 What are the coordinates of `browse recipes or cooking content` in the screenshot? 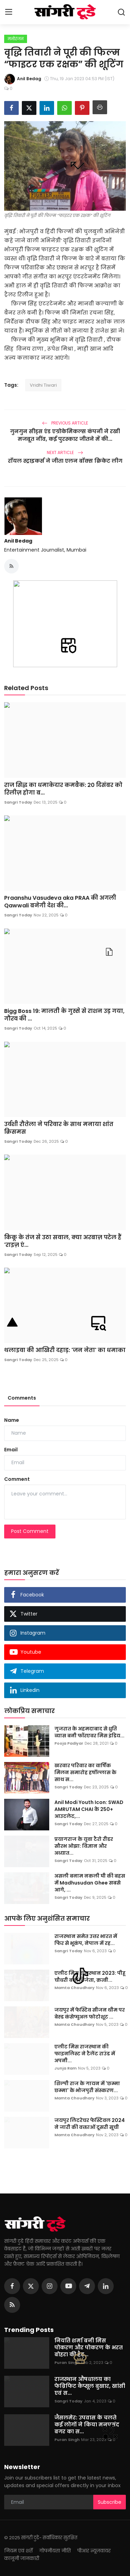 It's located at (80, 2358).